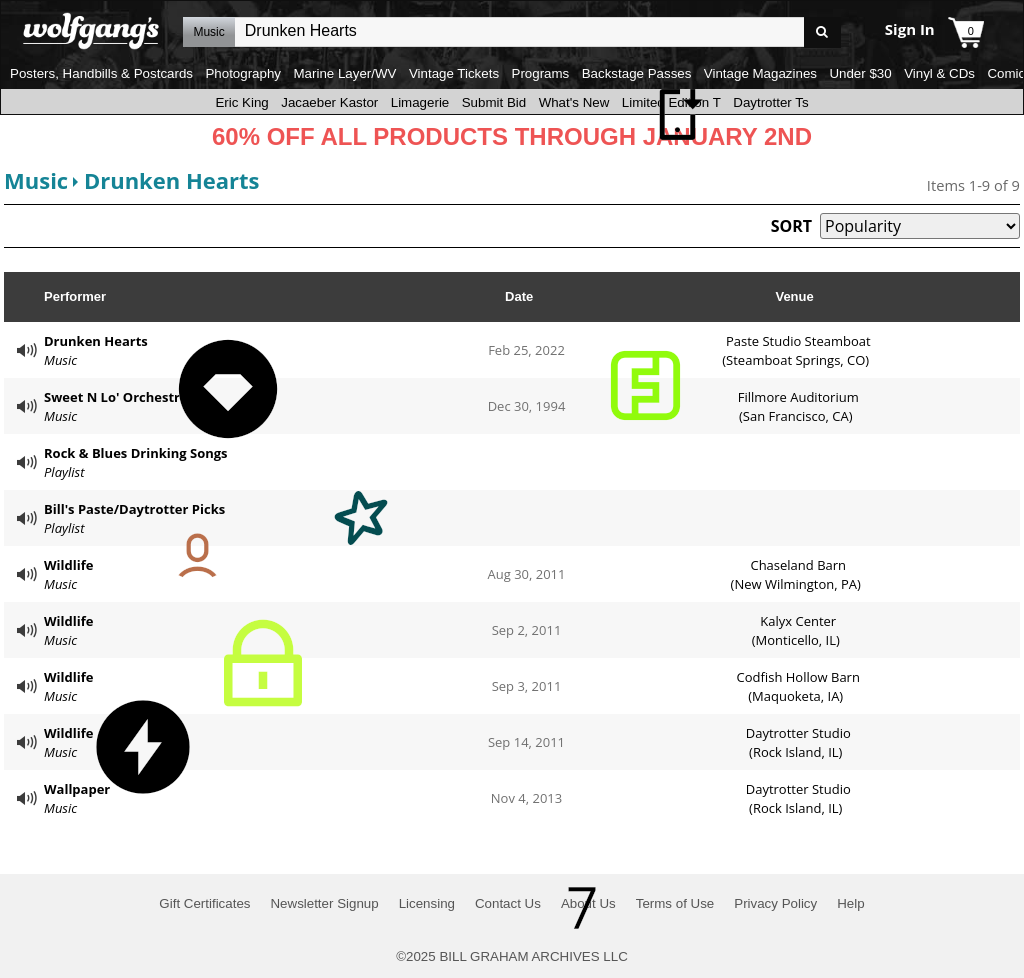  What do you see at coordinates (228, 389) in the screenshot?
I see `copper cryptocurrency logo` at bounding box center [228, 389].